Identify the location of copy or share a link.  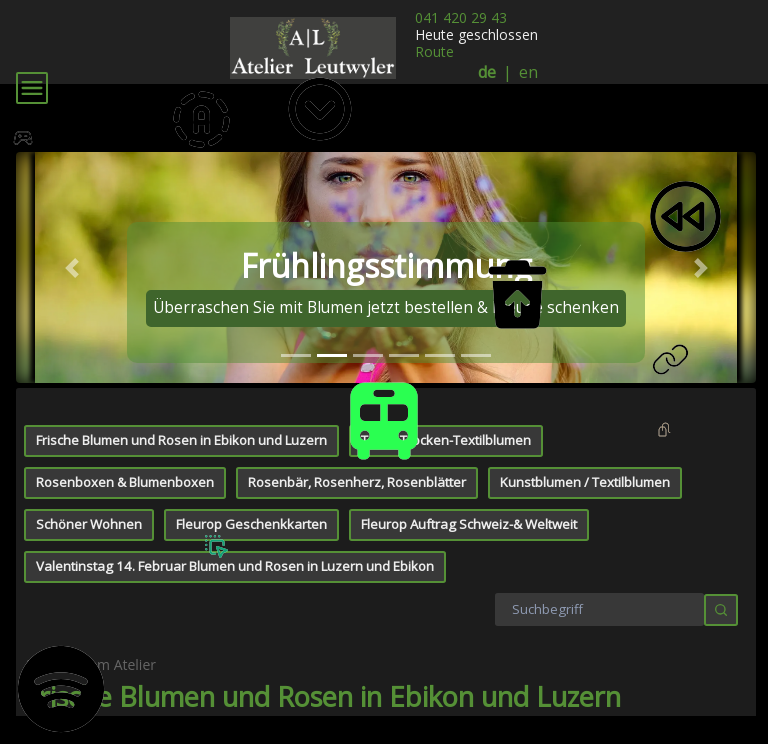
(670, 359).